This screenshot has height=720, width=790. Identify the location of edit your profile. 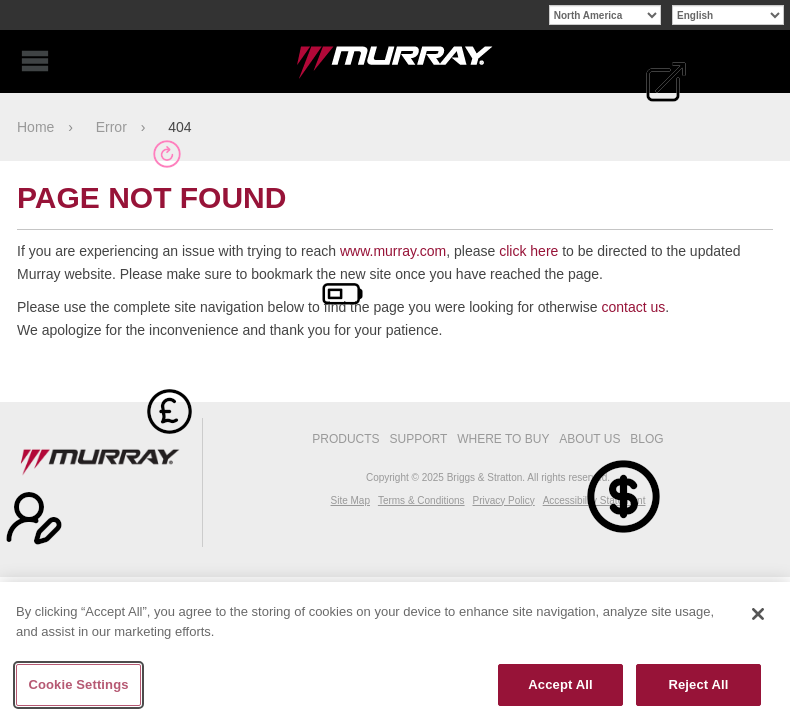
(34, 517).